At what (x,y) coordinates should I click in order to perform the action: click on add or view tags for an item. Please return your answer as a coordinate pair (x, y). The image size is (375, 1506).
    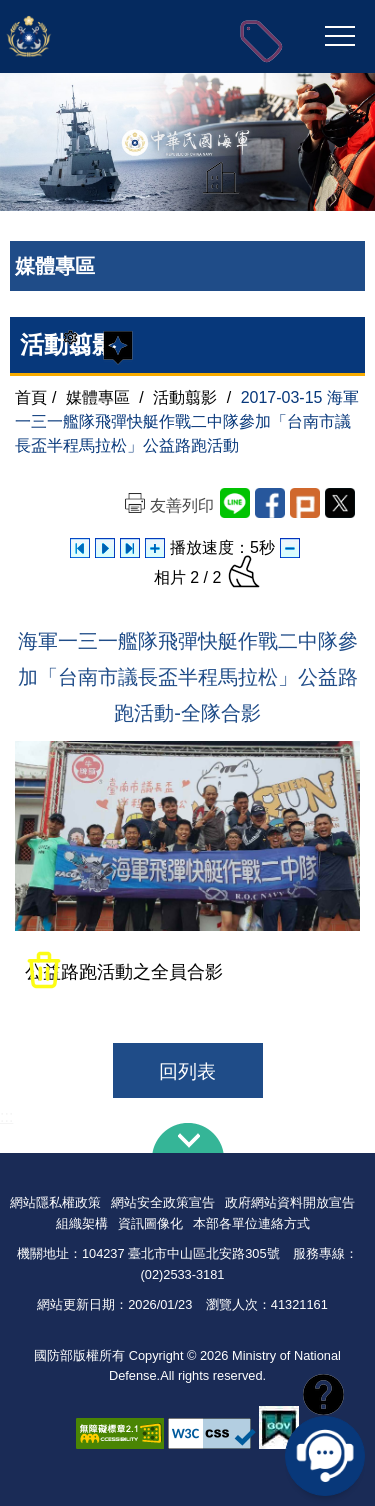
    Looking at the image, I should click on (261, 41).